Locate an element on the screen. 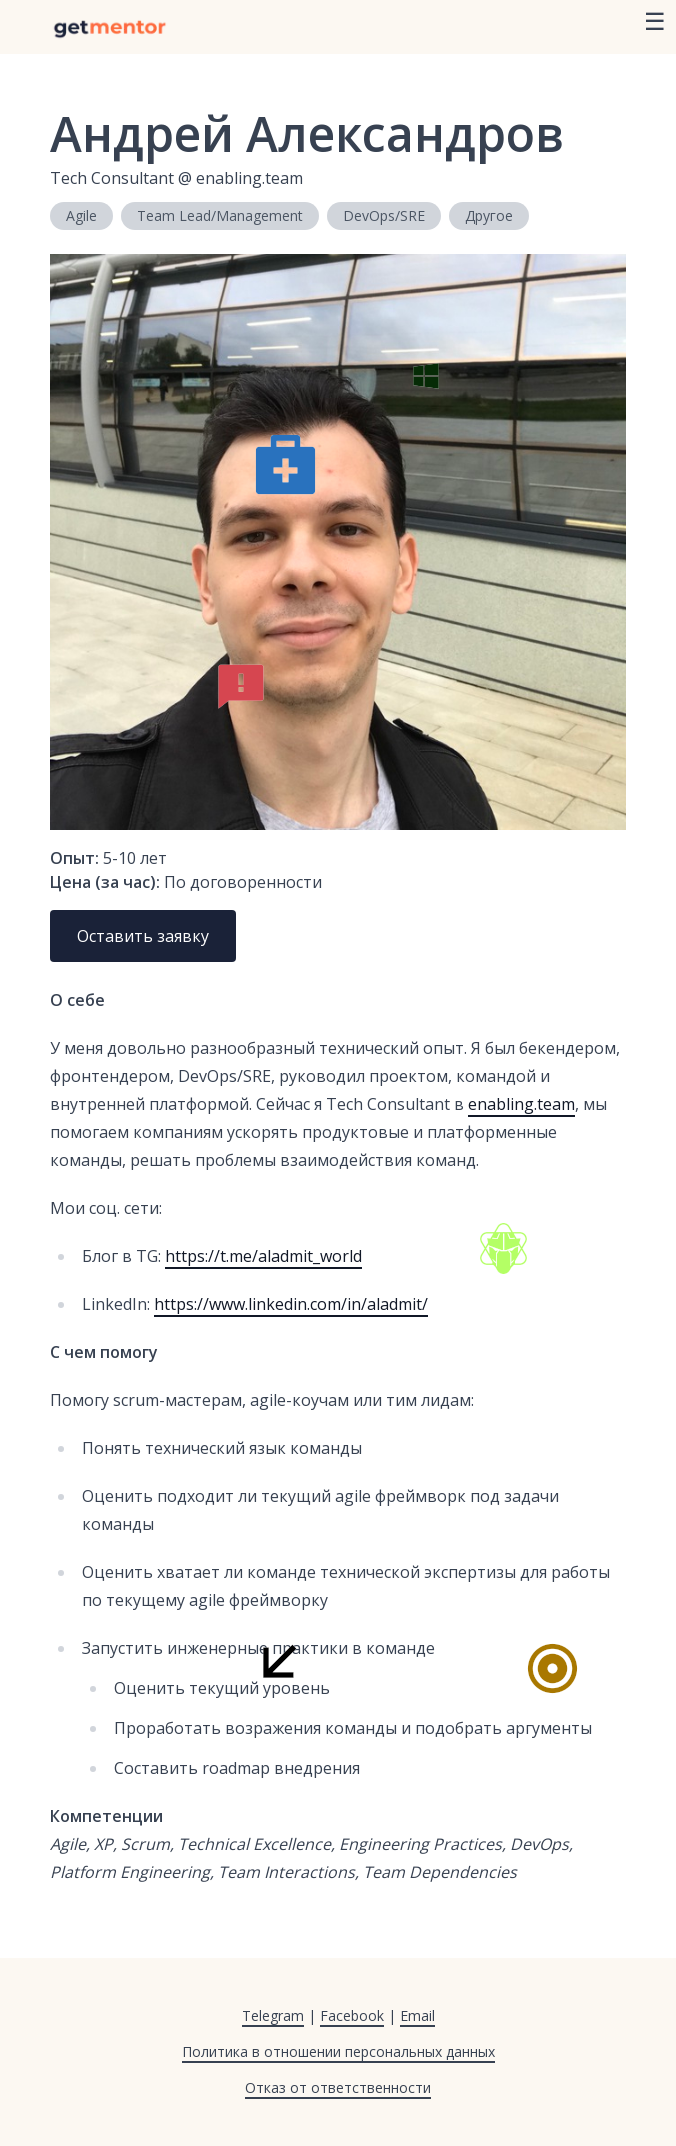 The height and width of the screenshot is (2146, 676). navigate back and down is located at coordinates (277, 1664).